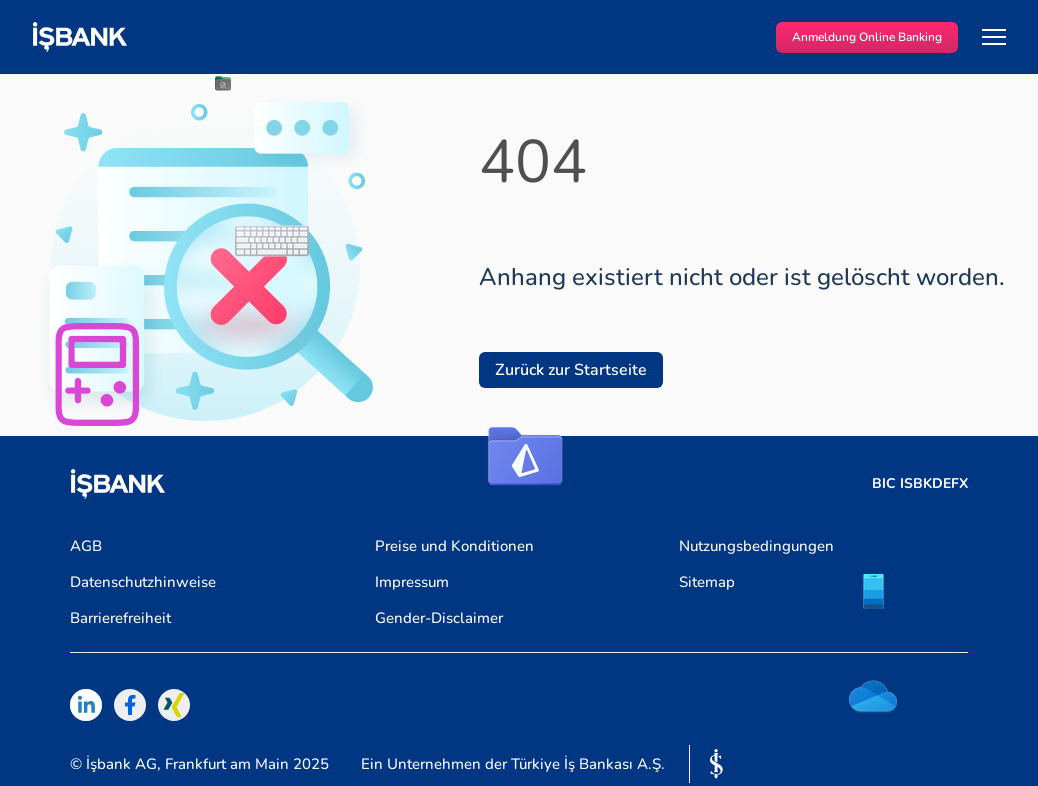 Image resolution: width=1038 pixels, height=786 pixels. Describe the element at coordinates (525, 458) in the screenshot. I see `open folder containing Prisma project files` at that location.